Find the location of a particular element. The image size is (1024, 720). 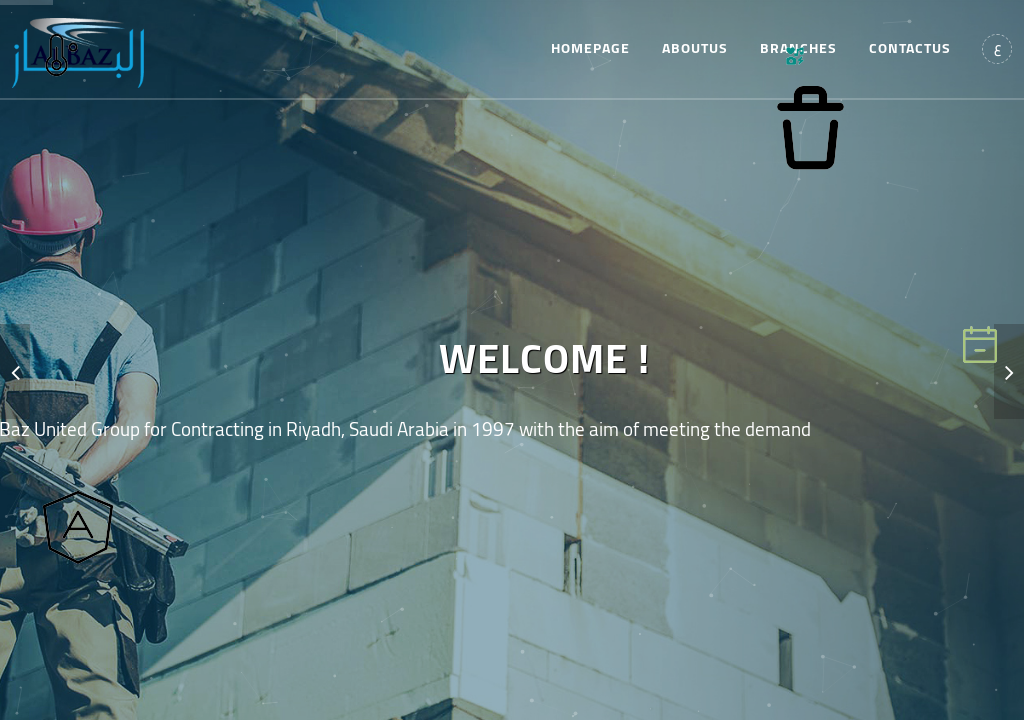

view current temperature is located at coordinates (58, 55).